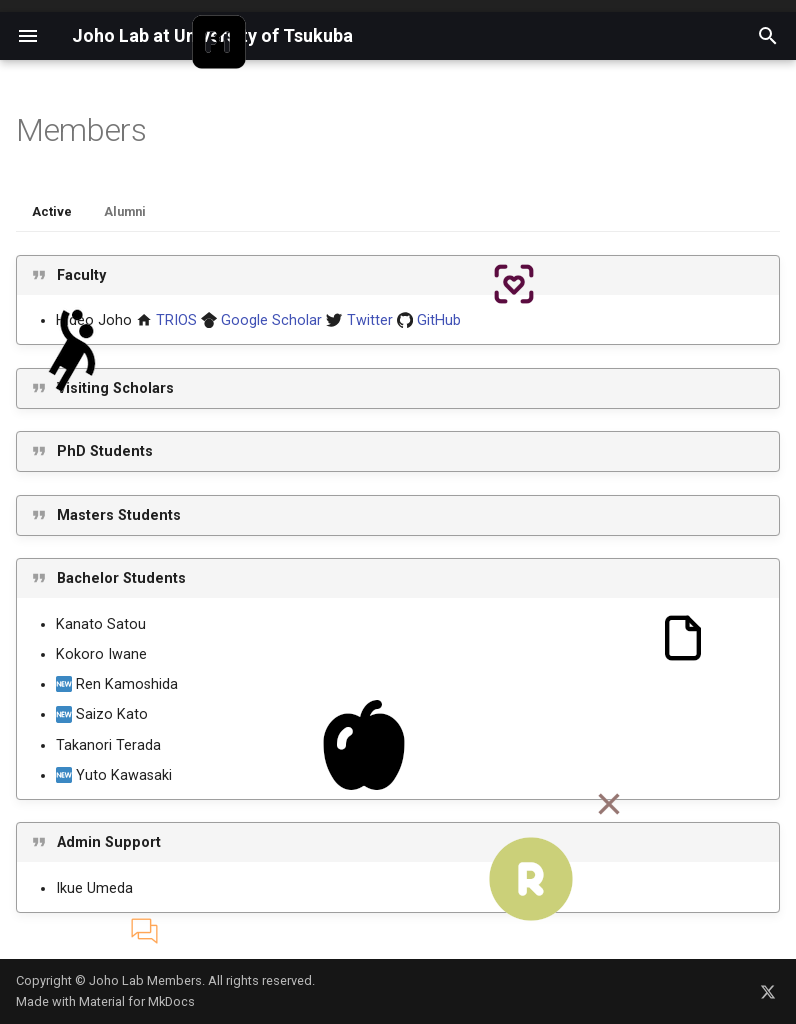 Image resolution: width=796 pixels, height=1024 pixels. I want to click on open your conversations, so click(144, 930).